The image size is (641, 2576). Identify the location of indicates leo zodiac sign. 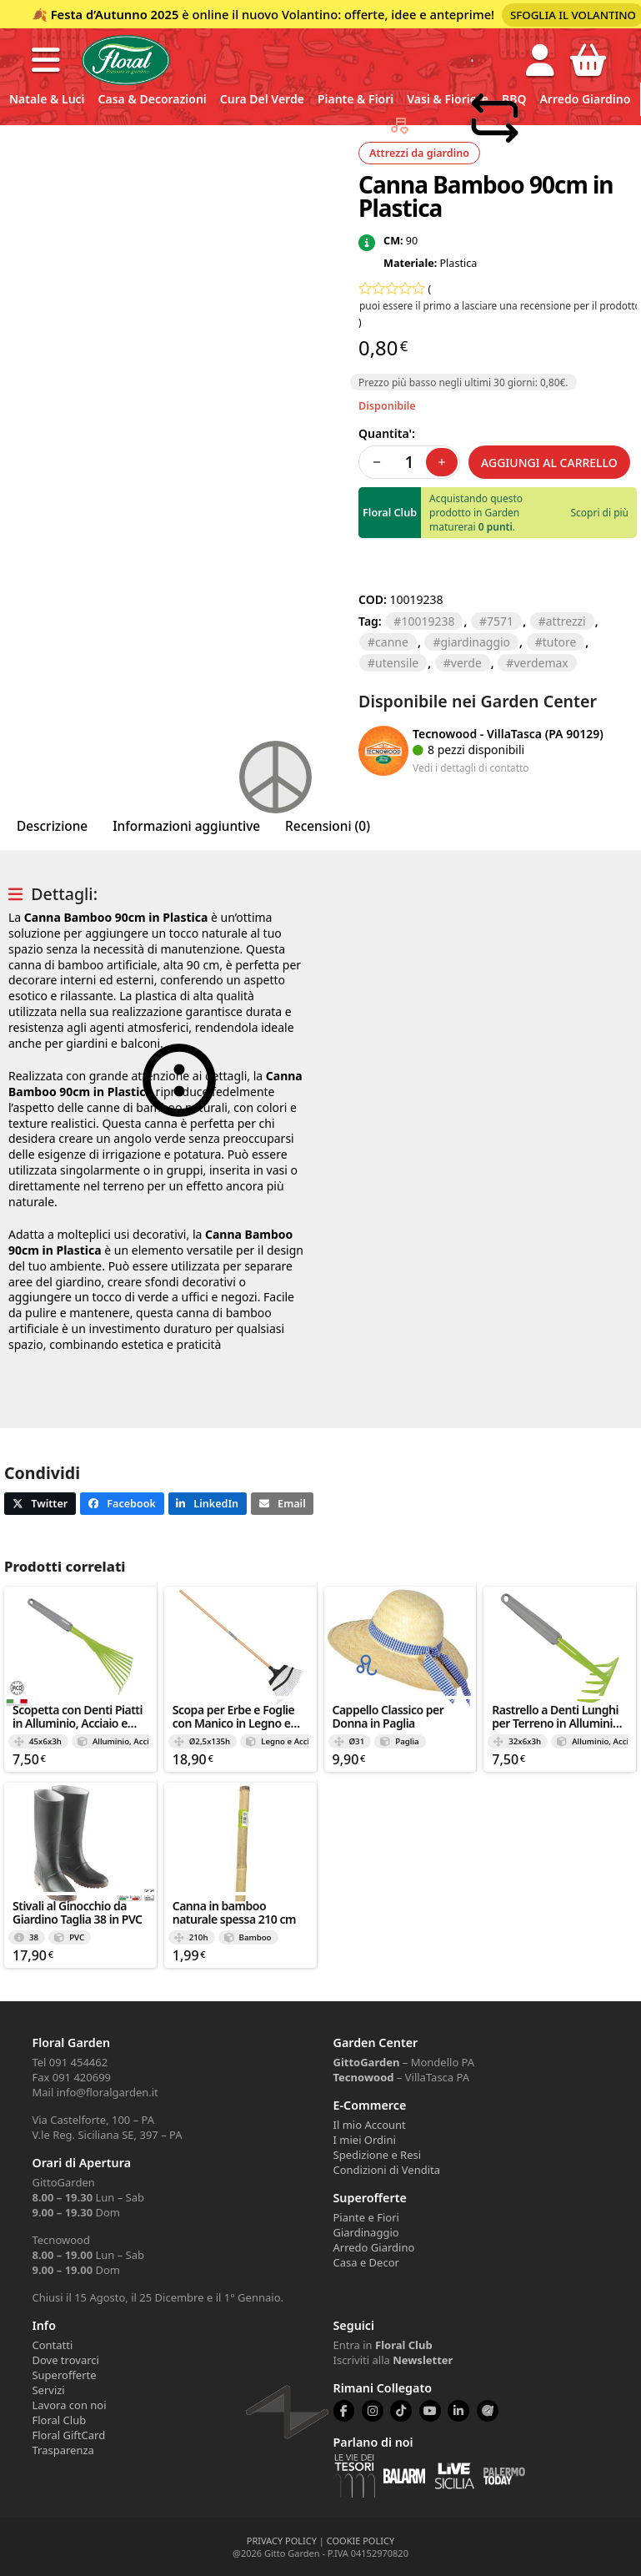
(367, 1665).